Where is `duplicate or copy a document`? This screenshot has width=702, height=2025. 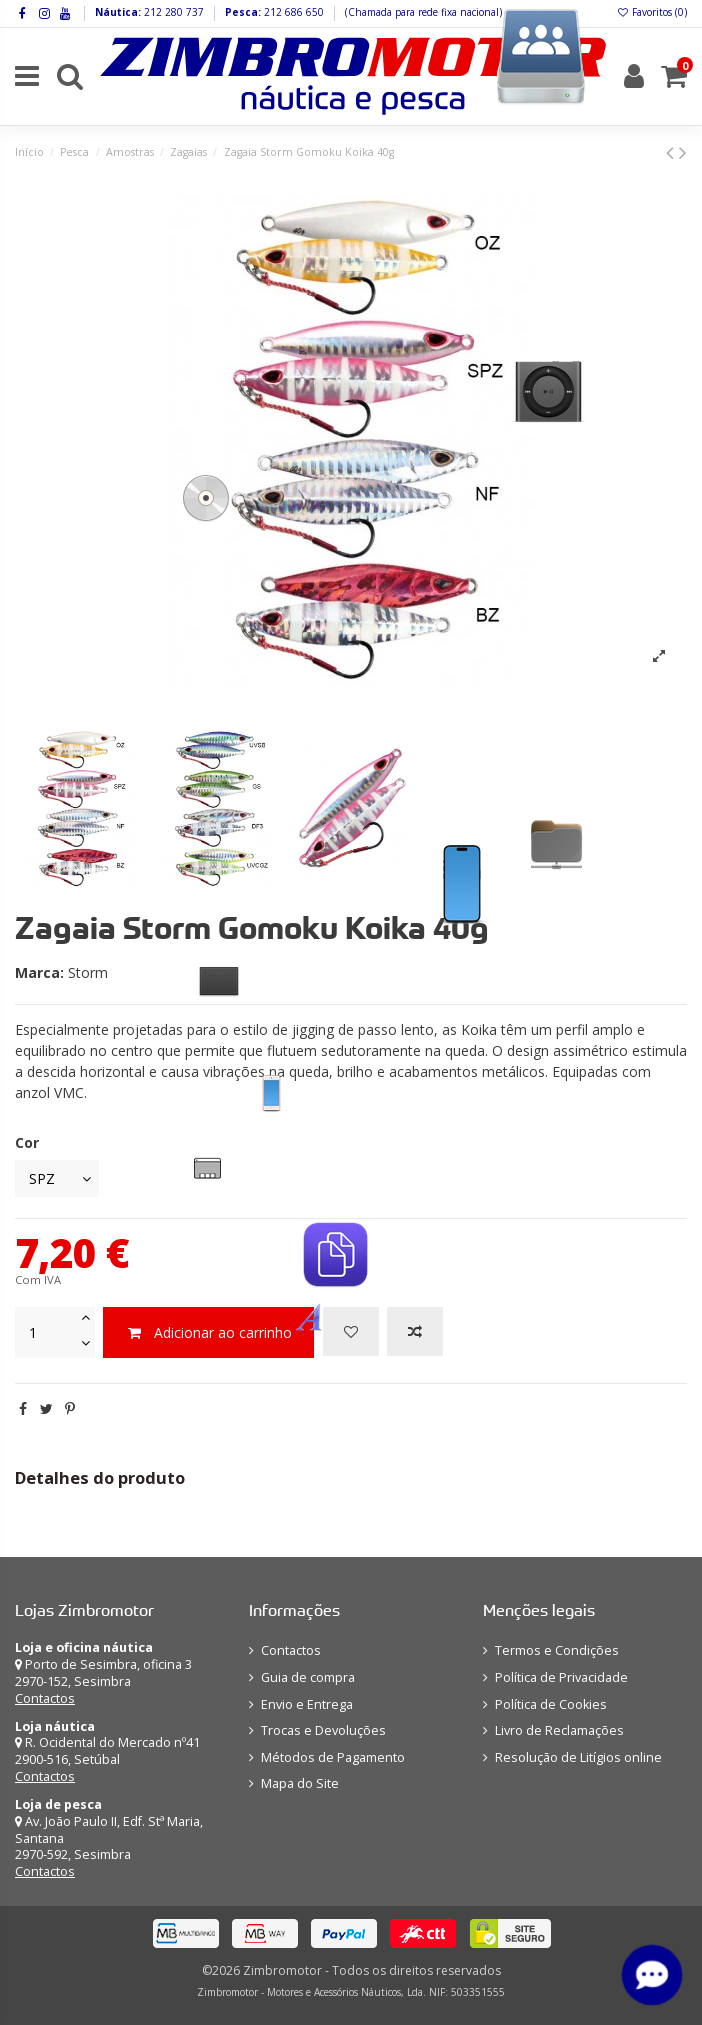 duplicate or copy a document is located at coordinates (335, 1254).